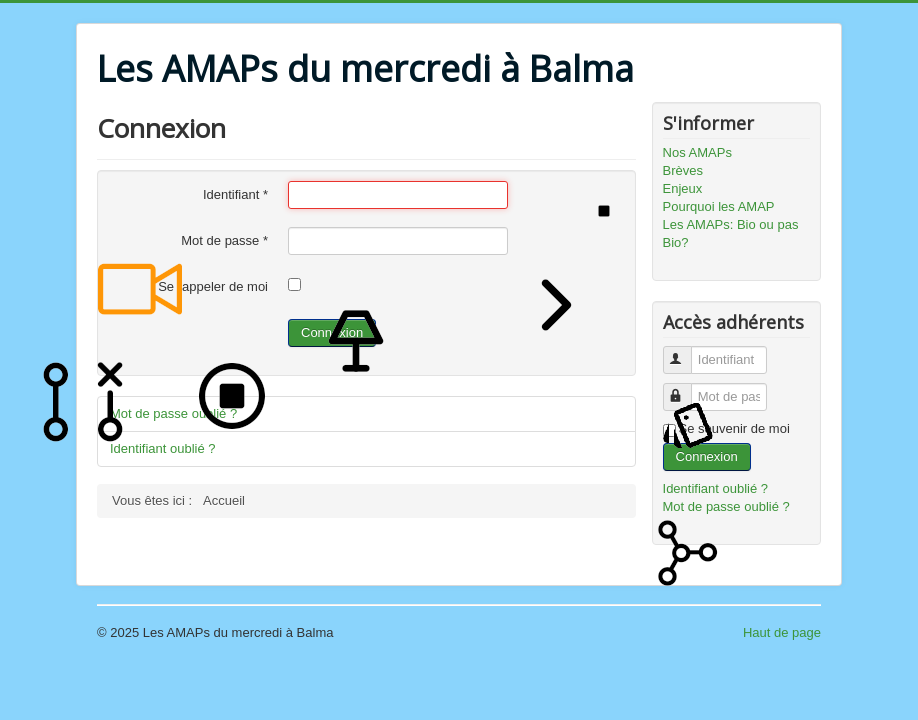 The width and height of the screenshot is (918, 720). Describe the element at coordinates (232, 396) in the screenshot. I see `stop media playback` at that location.